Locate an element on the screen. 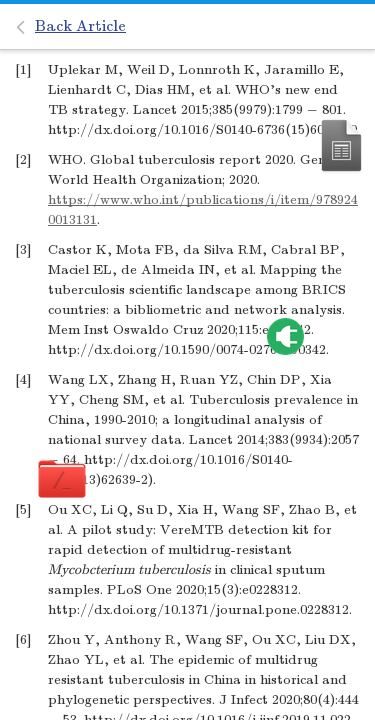 This screenshot has height=720, width=375. access the root directory folder is located at coordinates (62, 479).